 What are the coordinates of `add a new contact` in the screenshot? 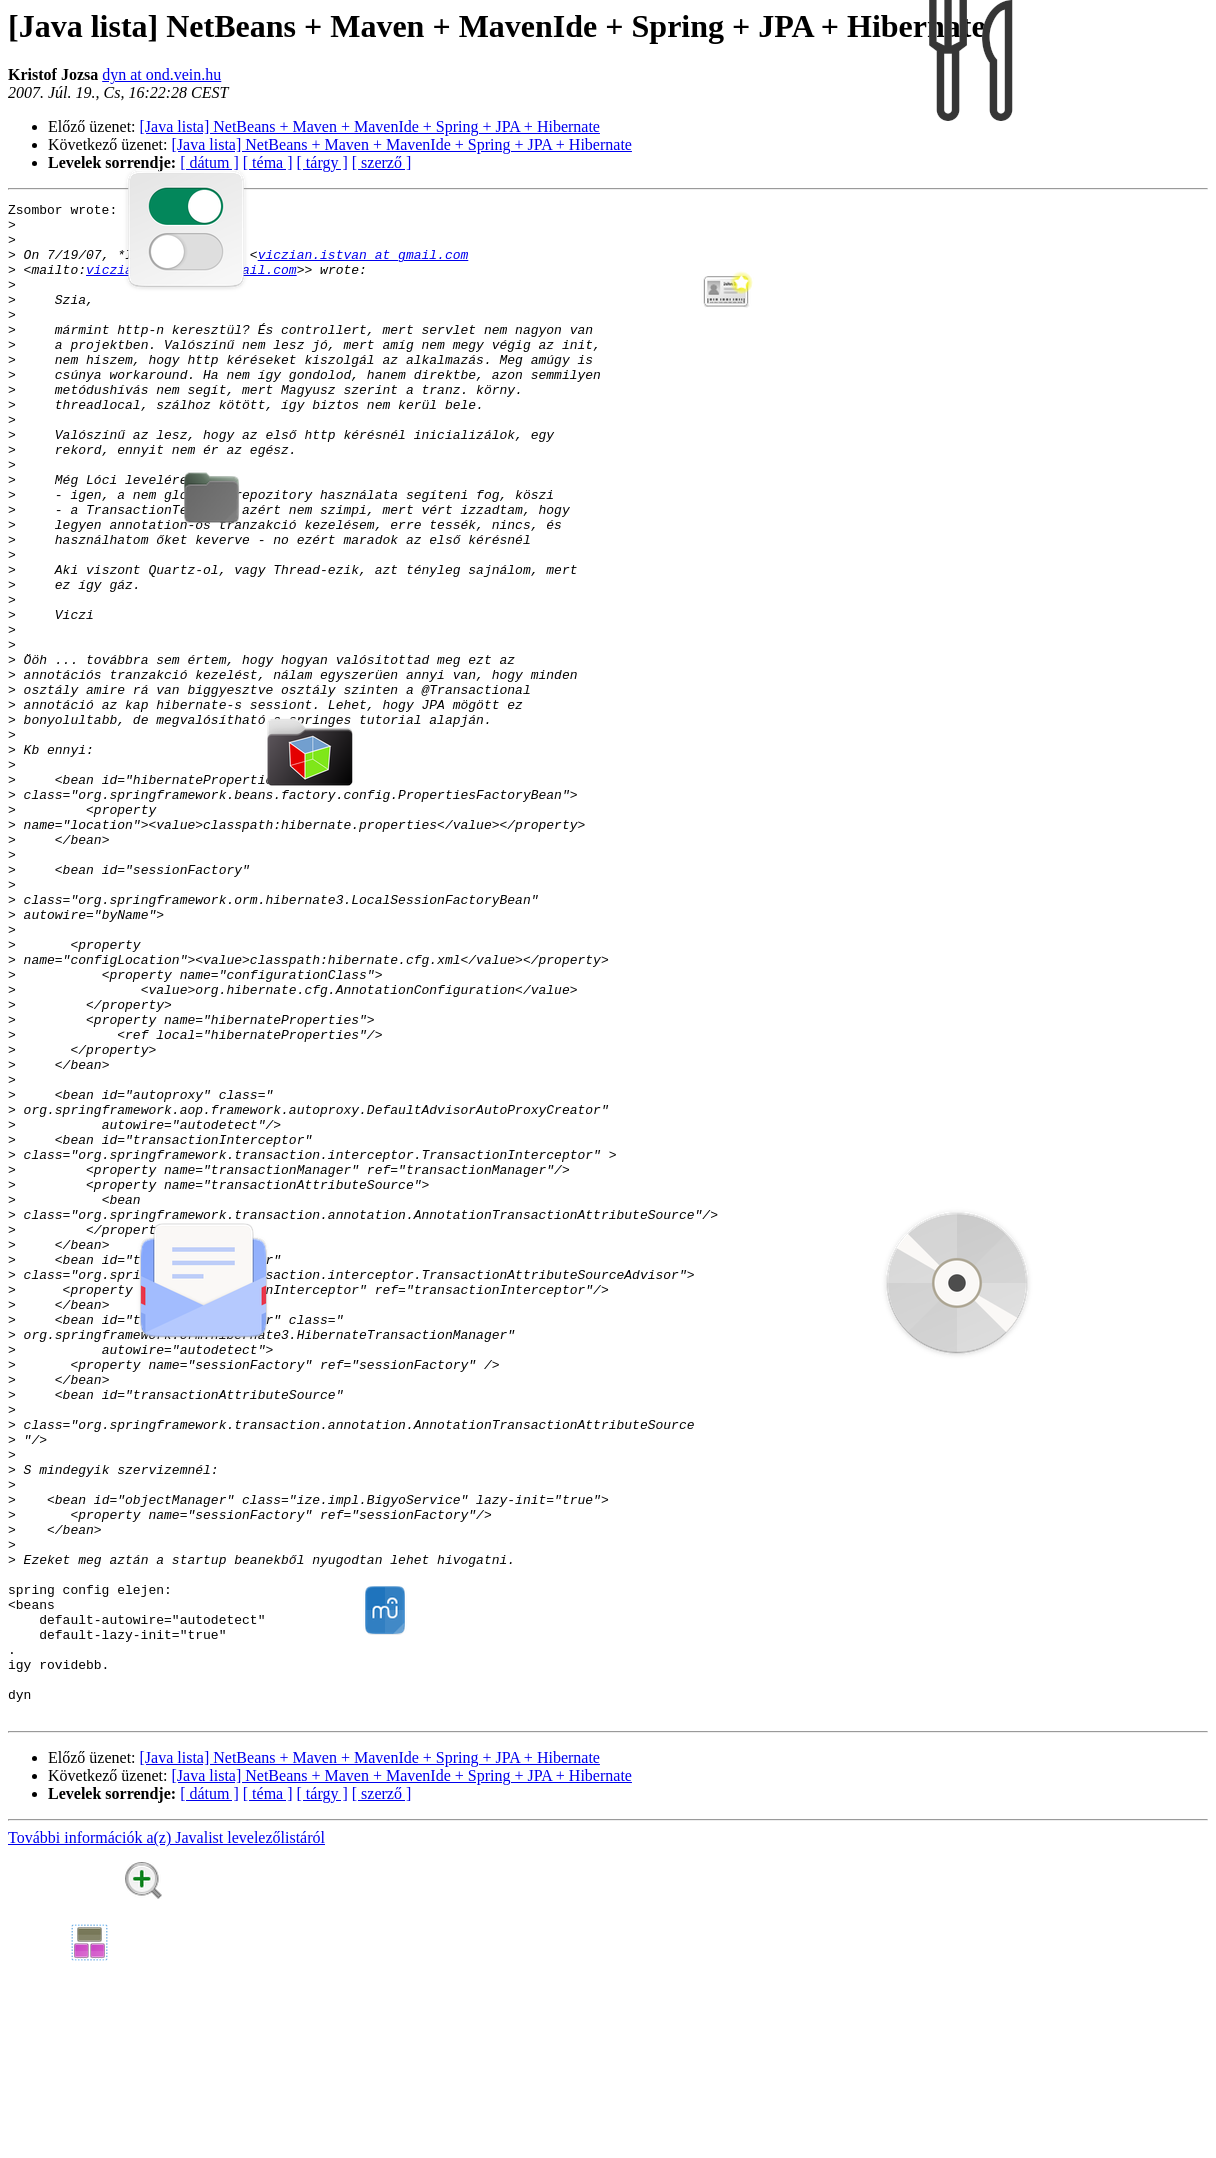 It's located at (726, 289).